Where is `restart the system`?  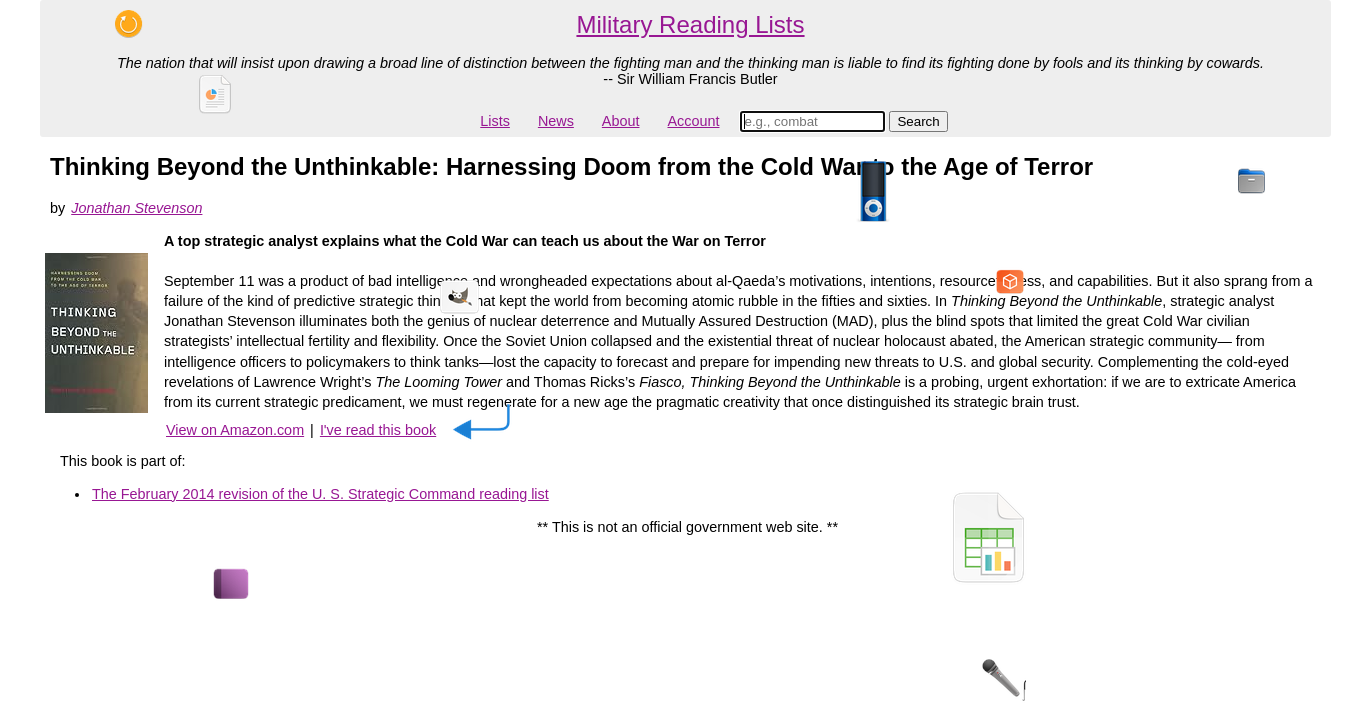 restart the system is located at coordinates (129, 24).